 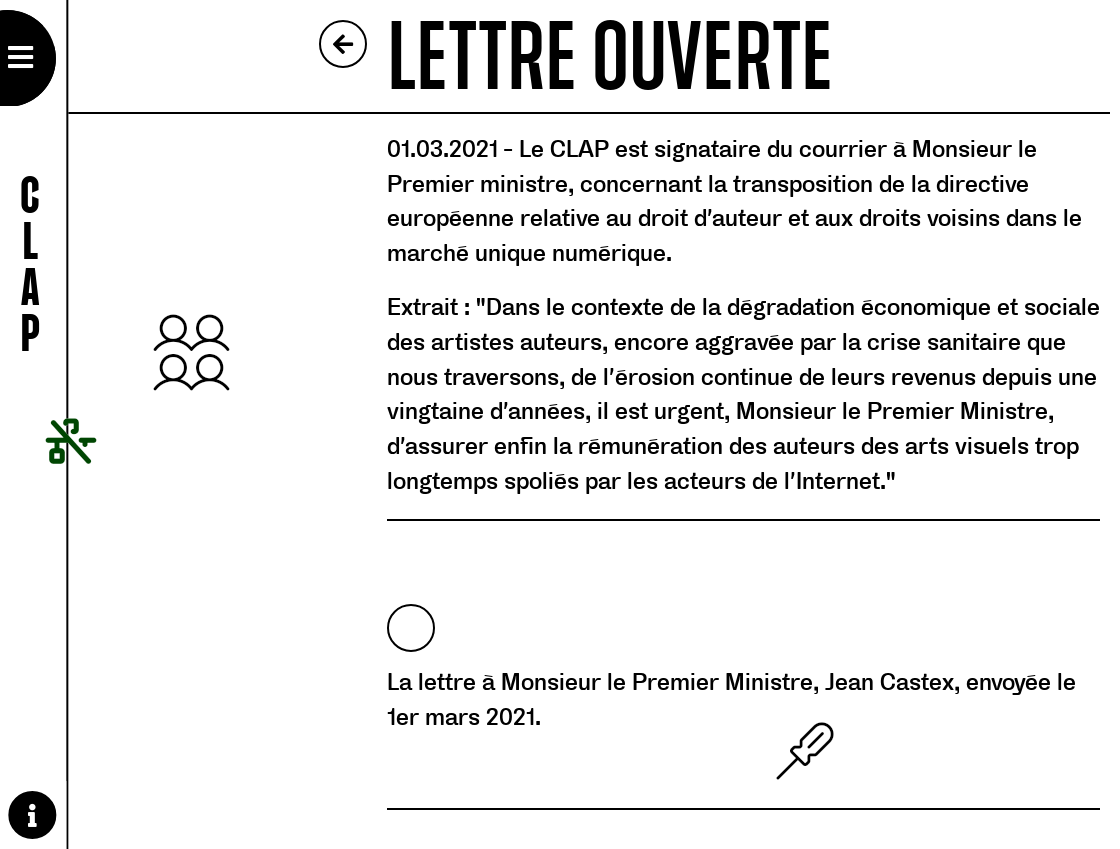 I want to click on view all team members, so click(x=191, y=352).